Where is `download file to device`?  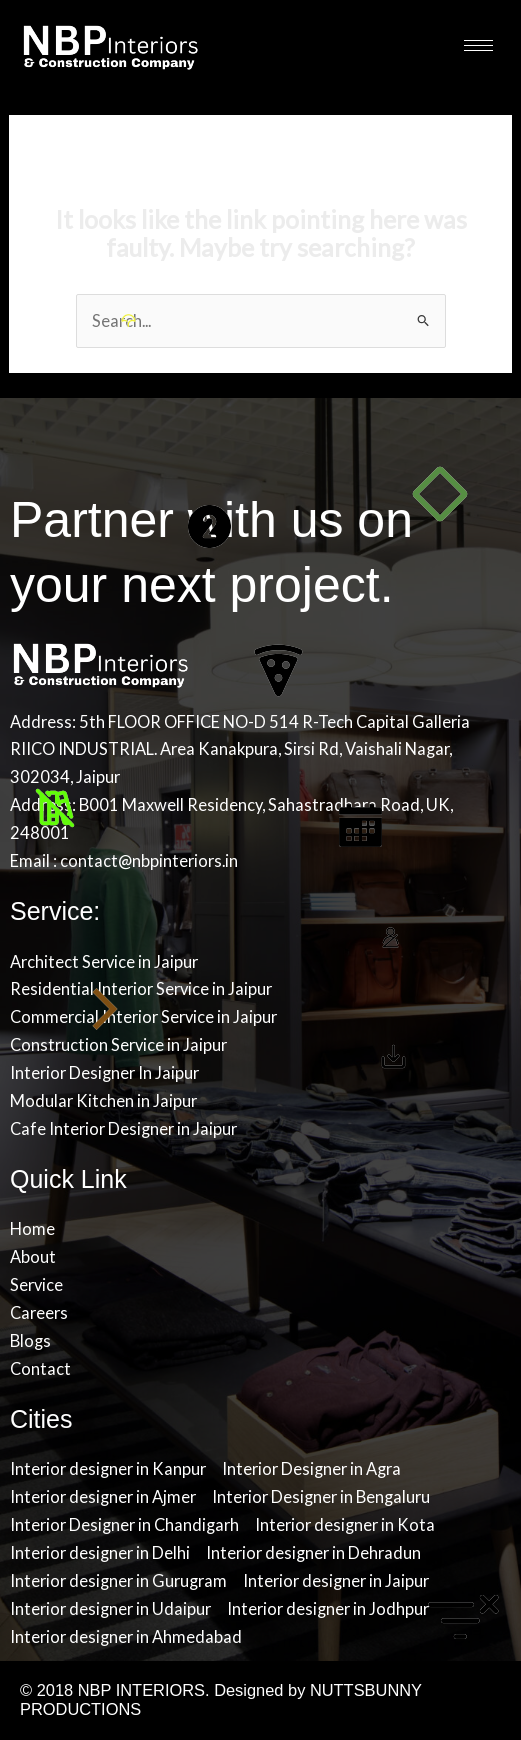
download file to device is located at coordinates (393, 1056).